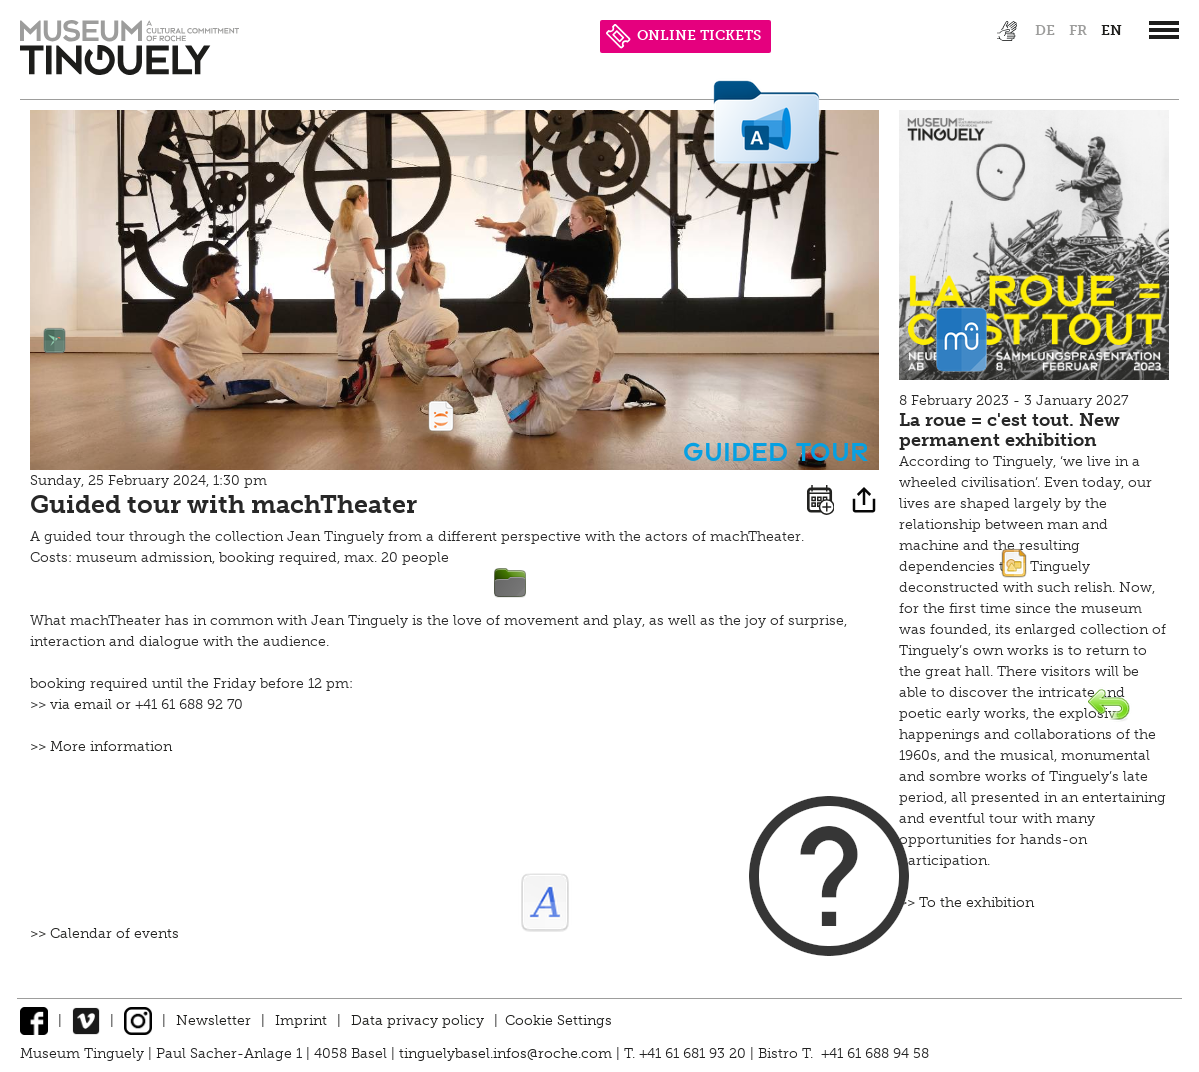 This screenshot has height=1072, width=1199. What do you see at coordinates (441, 416) in the screenshot?
I see `jupyter notebook file` at bounding box center [441, 416].